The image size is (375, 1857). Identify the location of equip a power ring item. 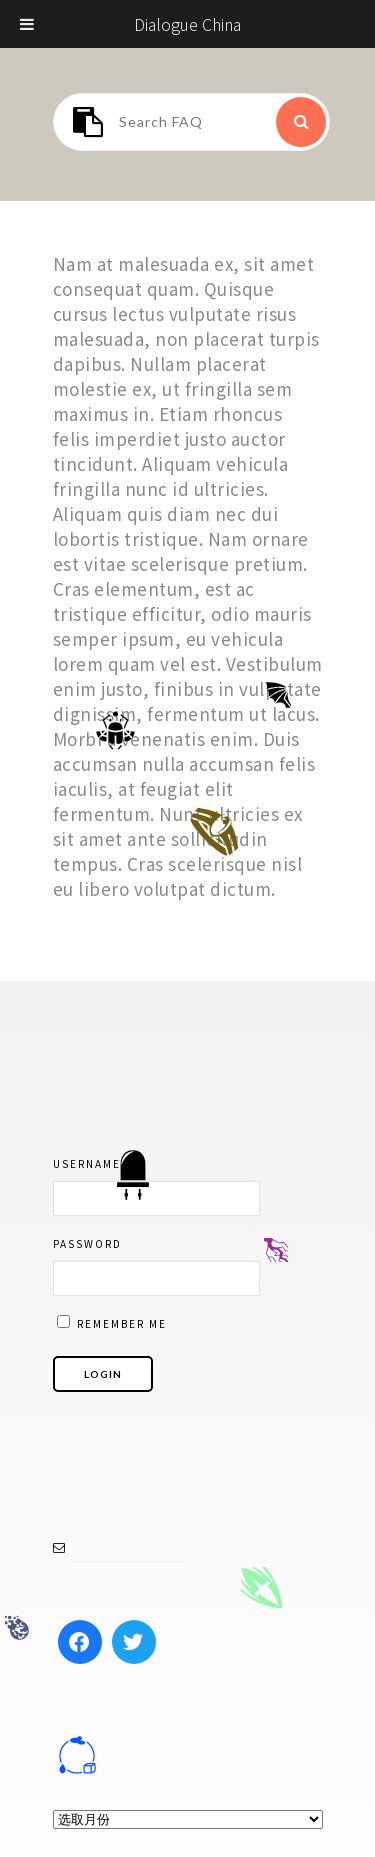
(214, 831).